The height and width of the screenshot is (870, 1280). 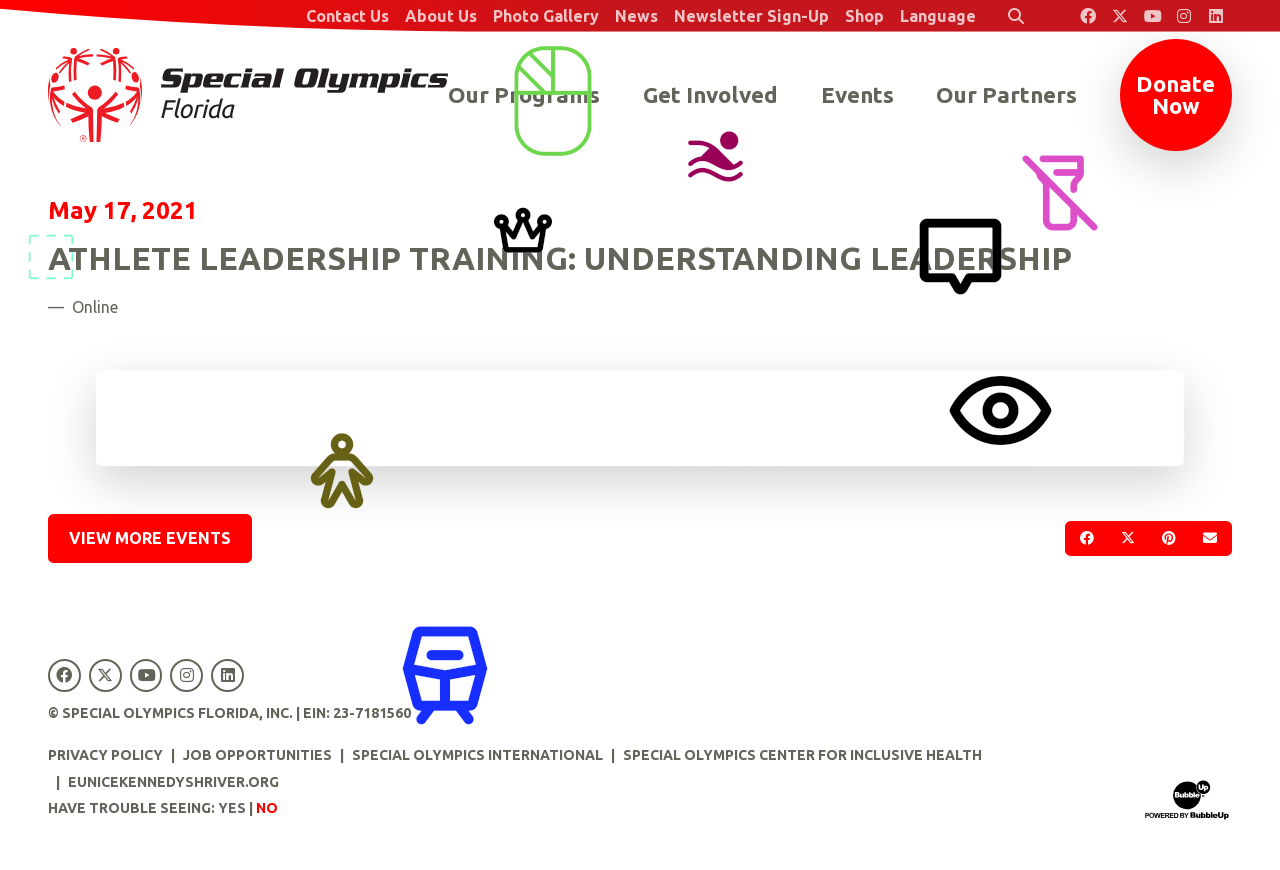 I want to click on select an area or region, so click(x=51, y=257).